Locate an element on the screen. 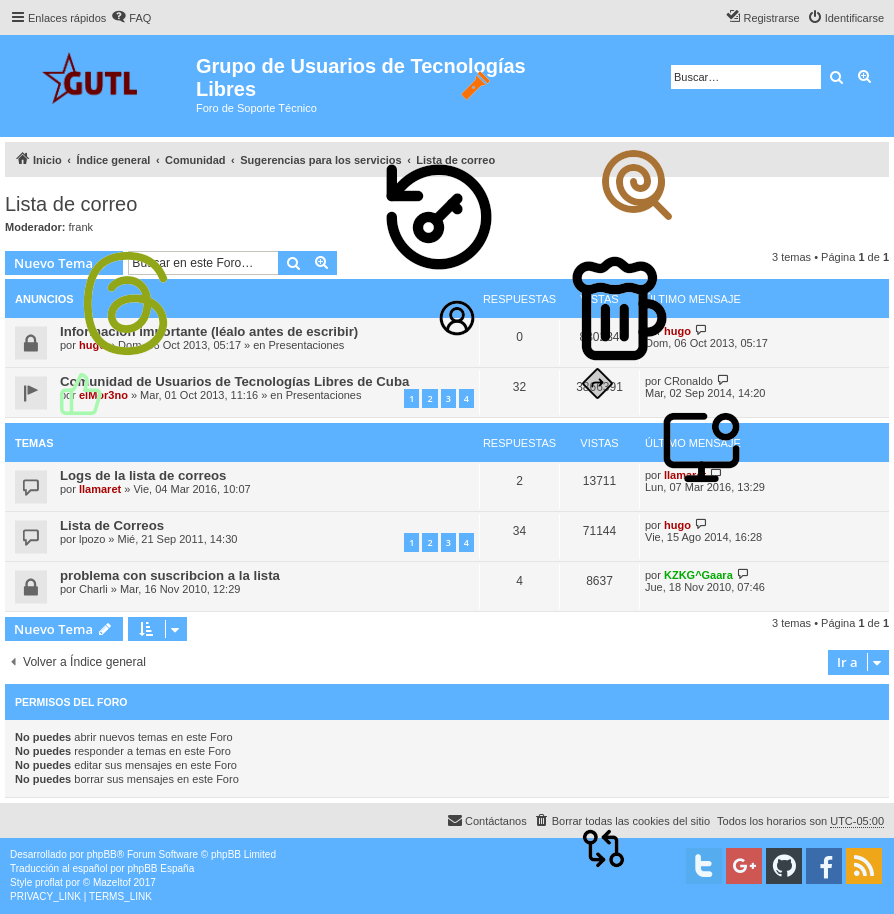  access candy or sweets category is located at coordinates (637, 185).